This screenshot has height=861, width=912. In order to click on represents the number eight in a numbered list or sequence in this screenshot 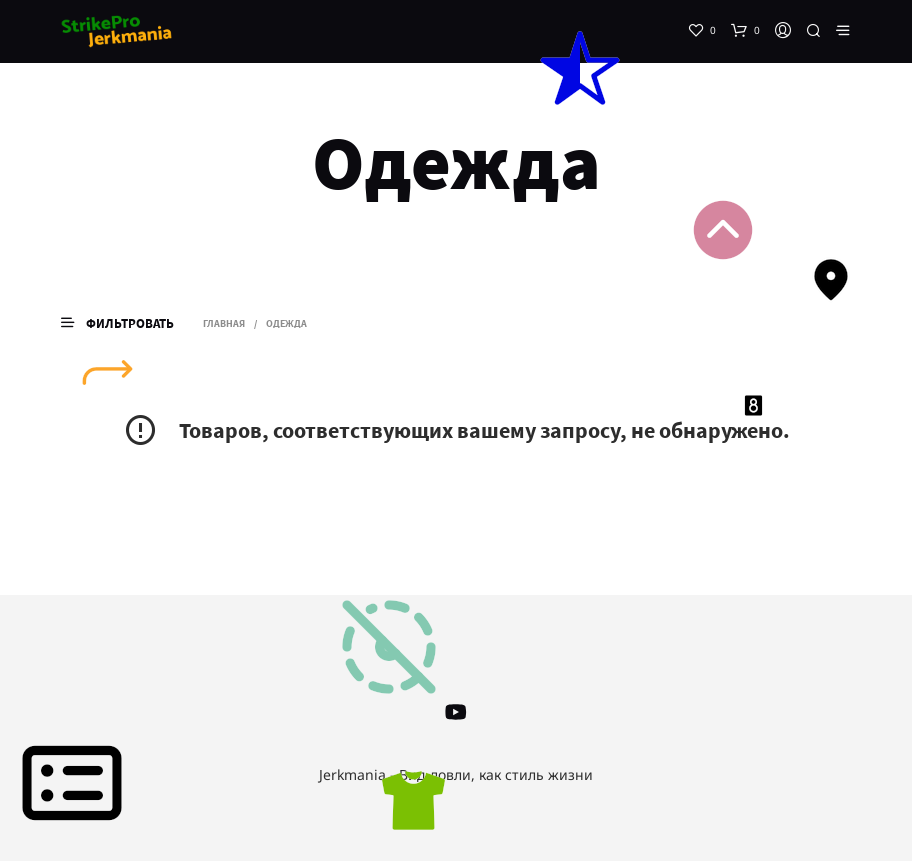, I will do `click(753, 405)`.